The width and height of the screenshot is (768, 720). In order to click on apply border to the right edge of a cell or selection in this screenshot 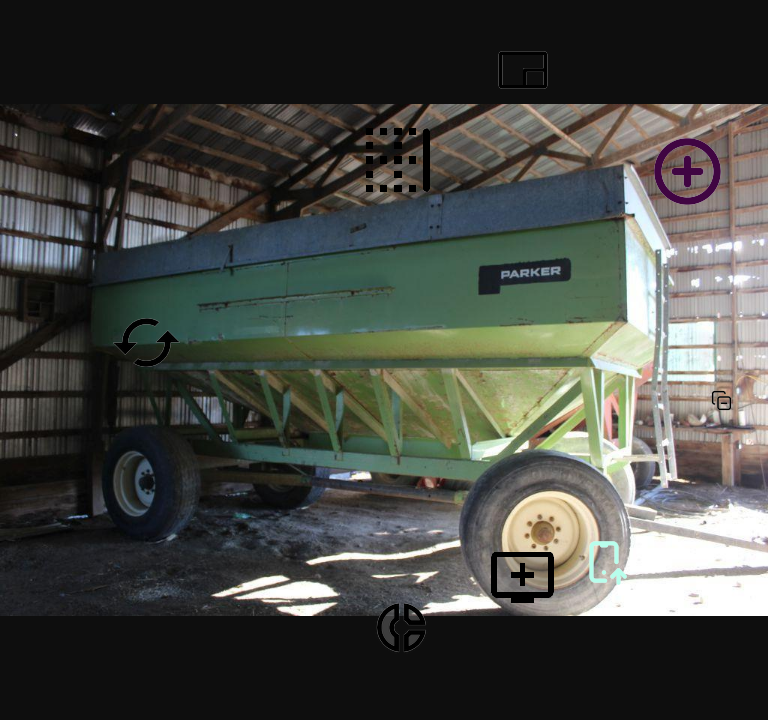, I will do `click(398, 160)`.